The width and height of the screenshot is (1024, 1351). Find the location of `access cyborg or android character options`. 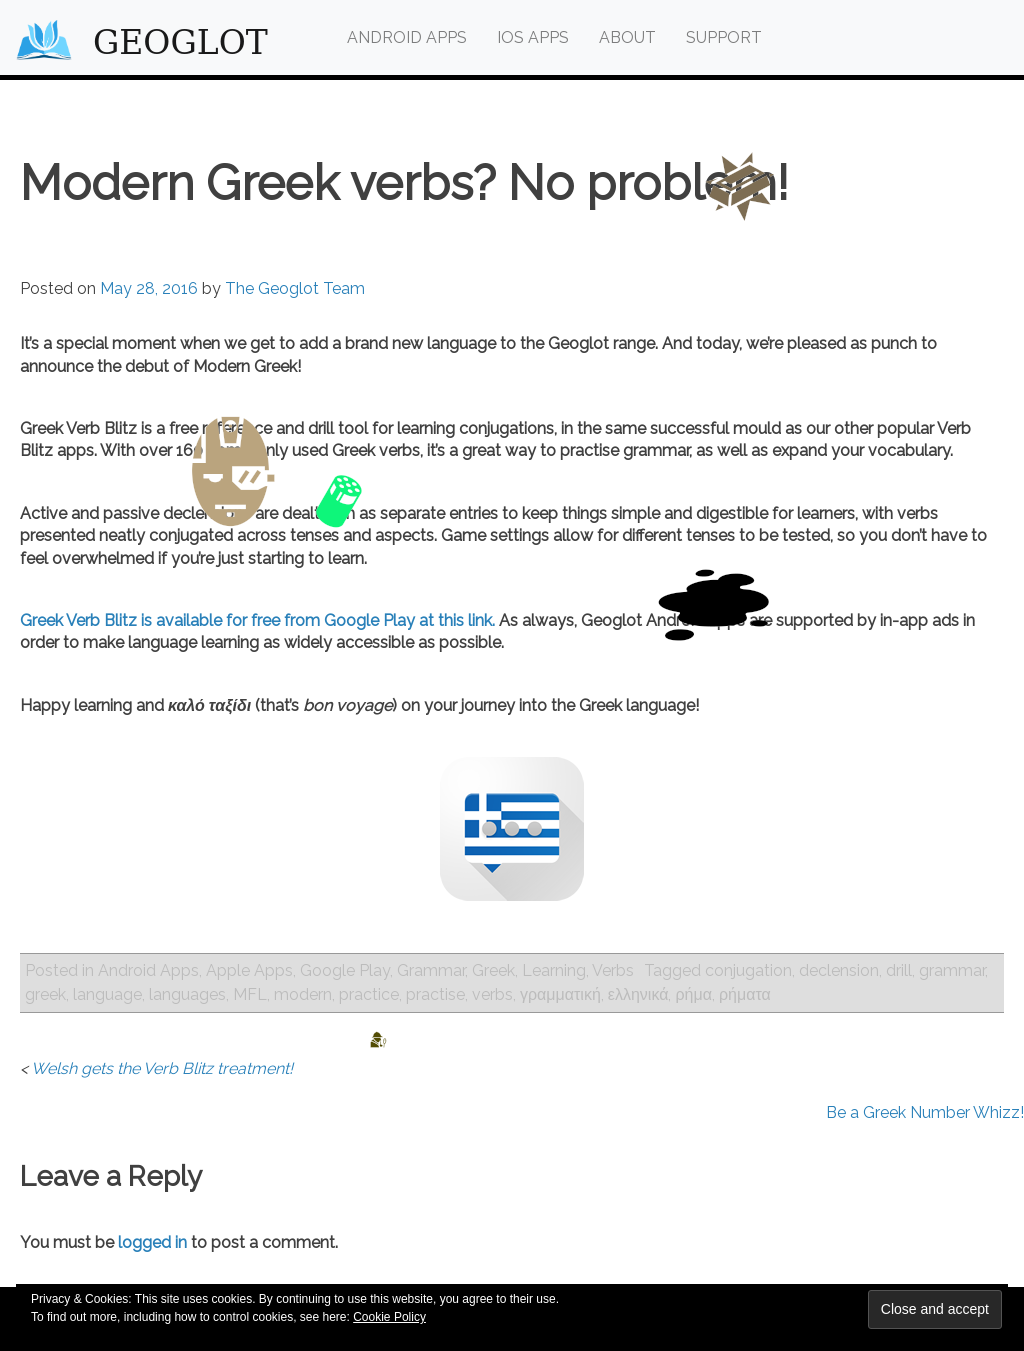

access cyborg or android character options is located at coordinates (230, 471).